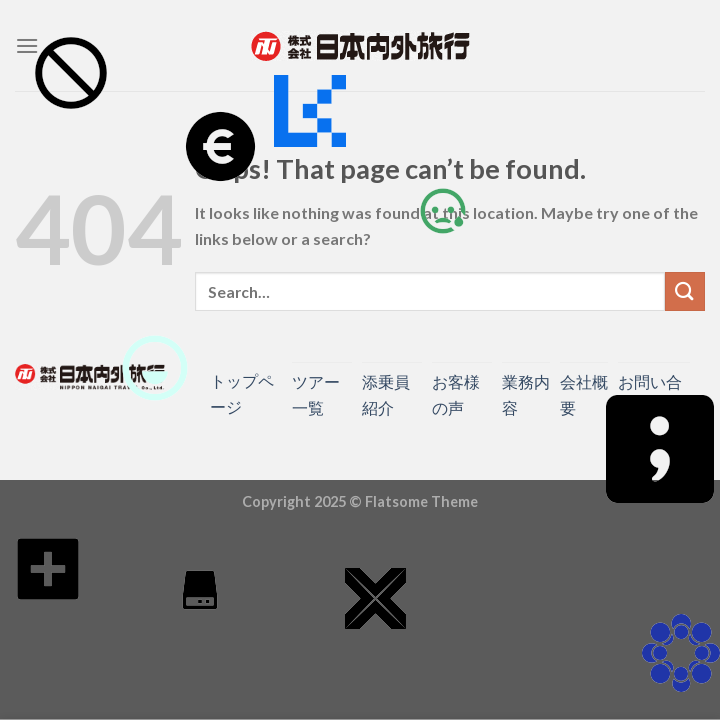 The height and width of the screenshot is (720, 720). What do you see at coordinates (200, 590) in the screenshot?
I see `access external storage or hard drive` at bounding box center [200, 590].